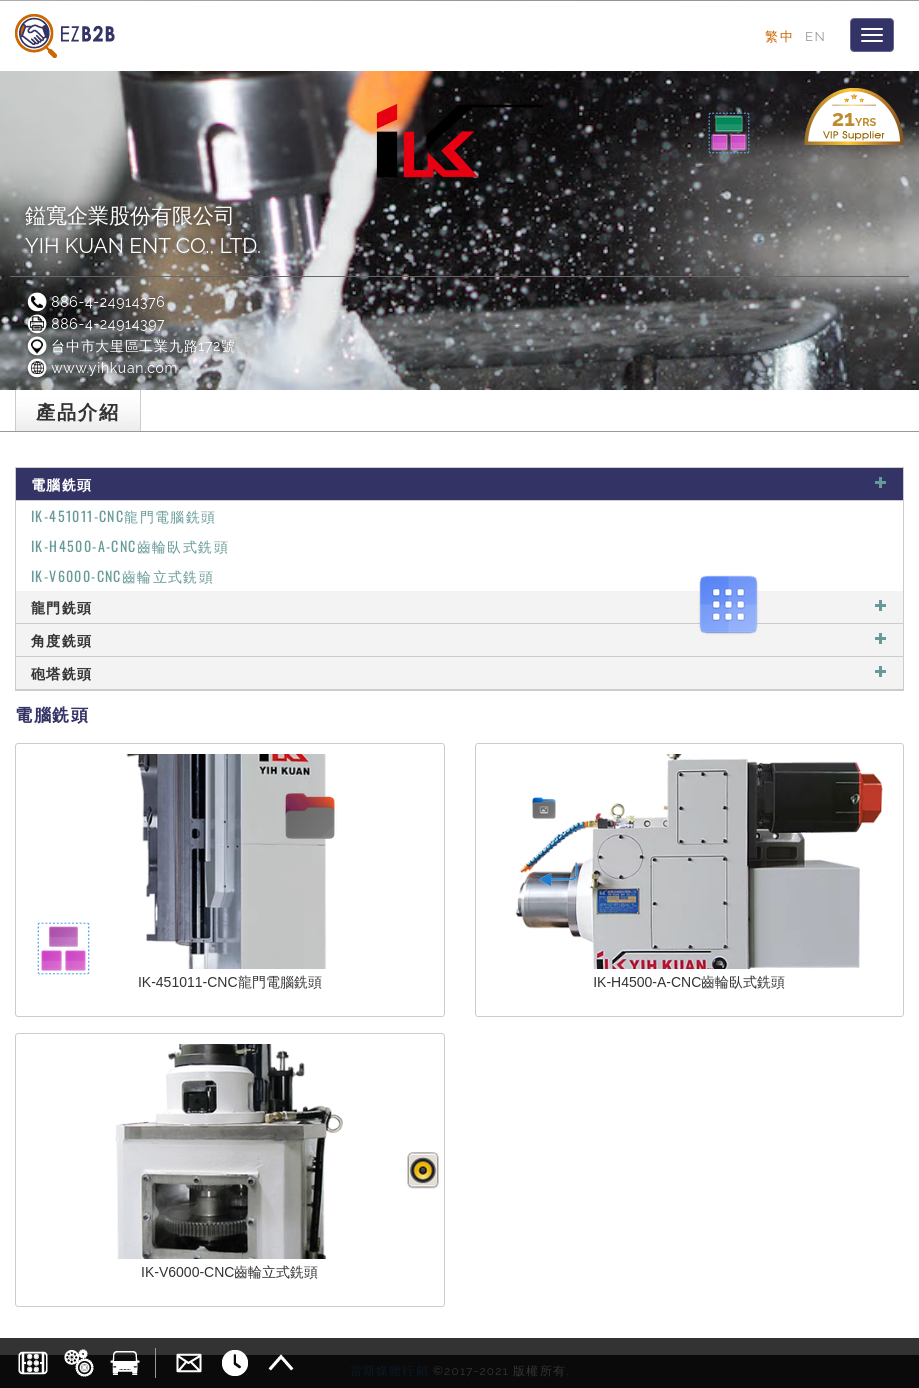 Image resolution: width=919 pixels, height=1388 pixels. I want to click on drop files here to move them into this folder, so click(310, 816).